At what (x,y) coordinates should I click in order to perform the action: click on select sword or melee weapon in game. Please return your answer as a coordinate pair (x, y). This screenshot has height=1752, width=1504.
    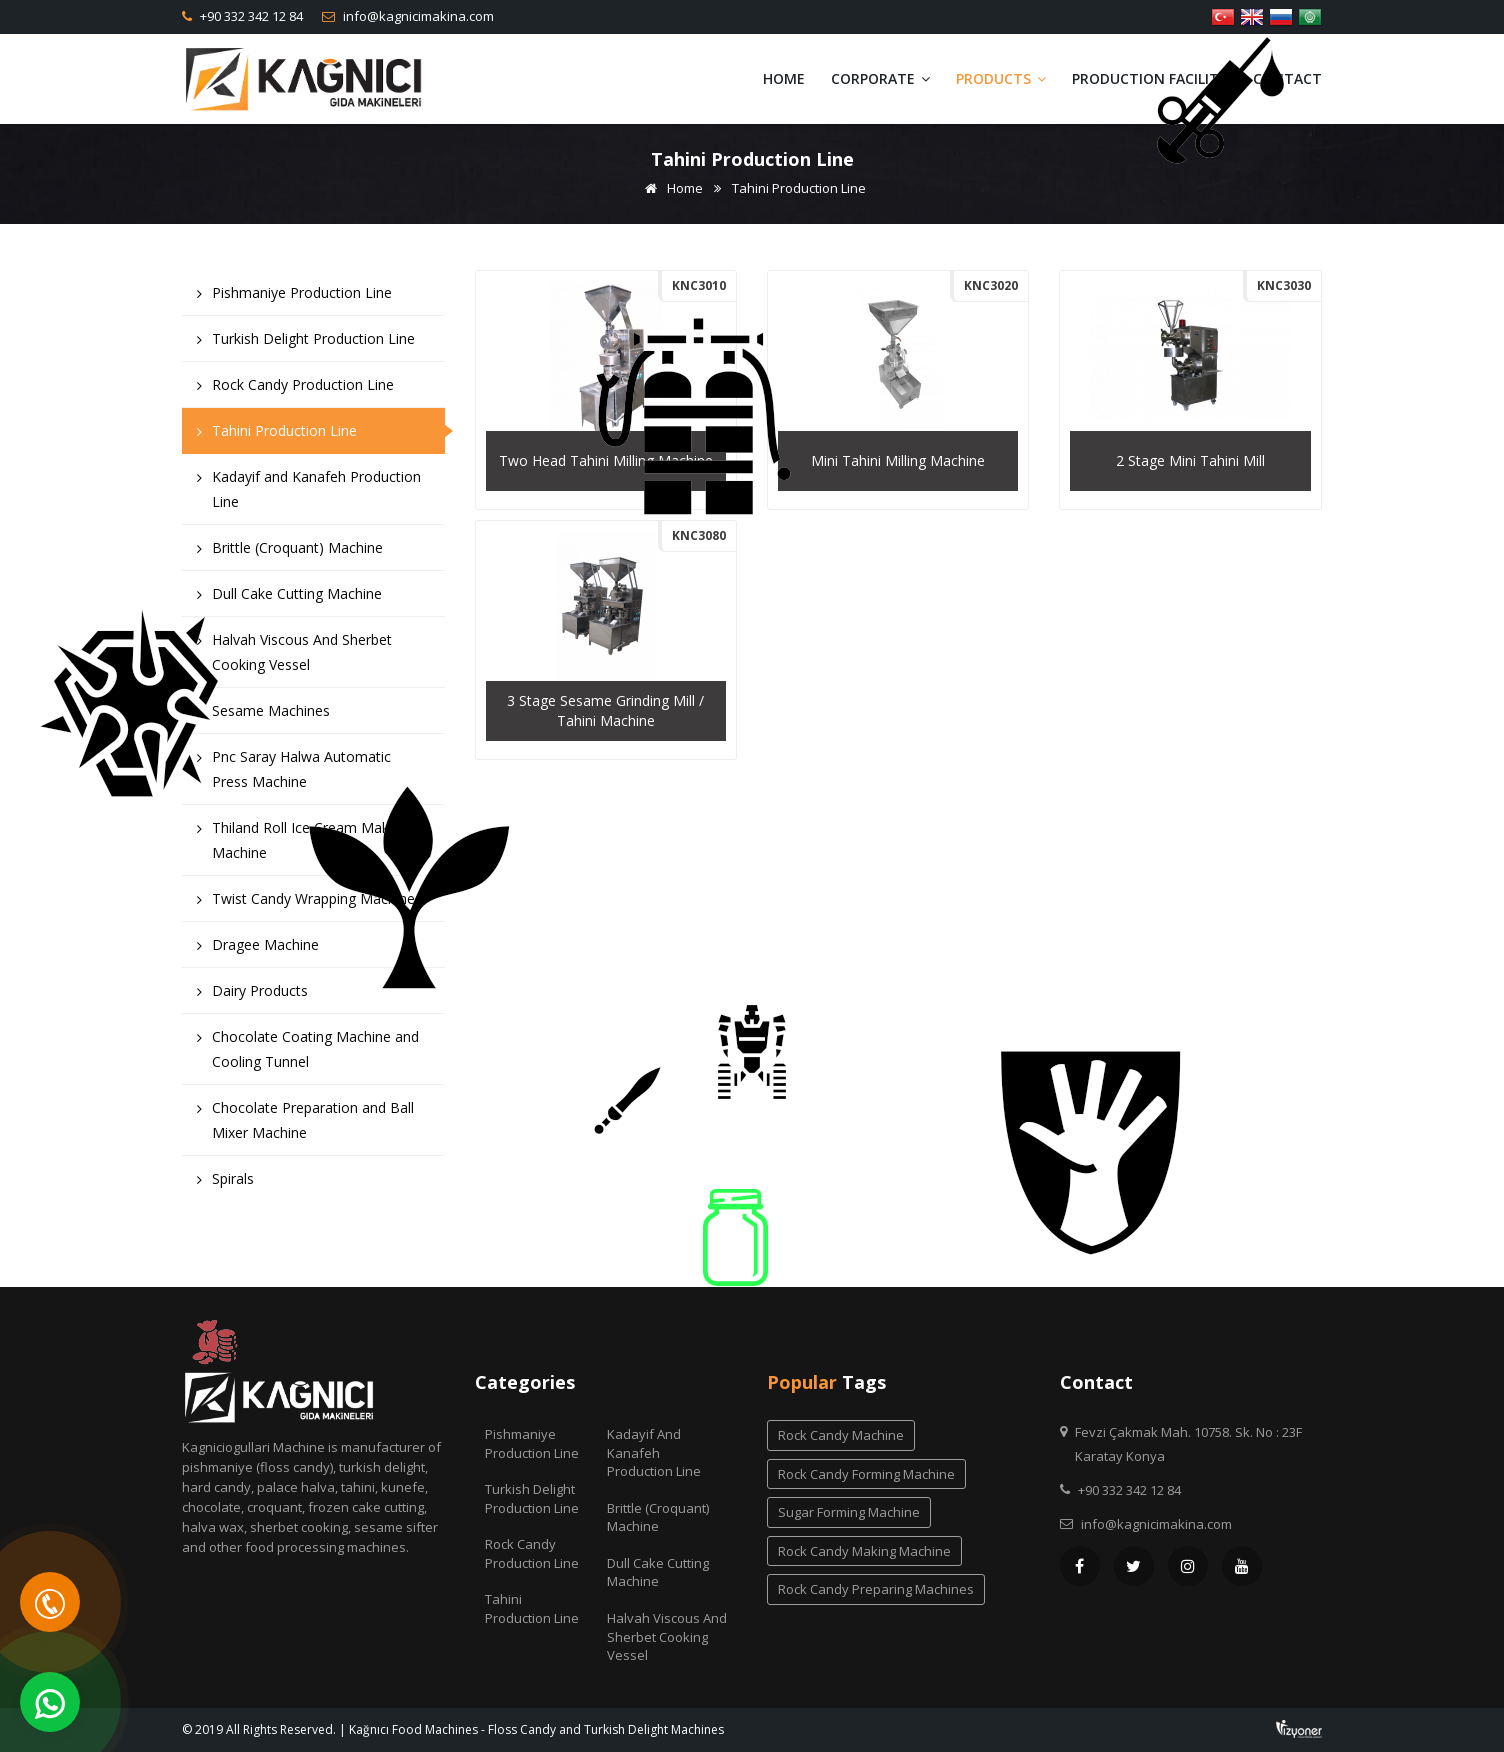
    Looking at the image, I should click on (627, 1100).